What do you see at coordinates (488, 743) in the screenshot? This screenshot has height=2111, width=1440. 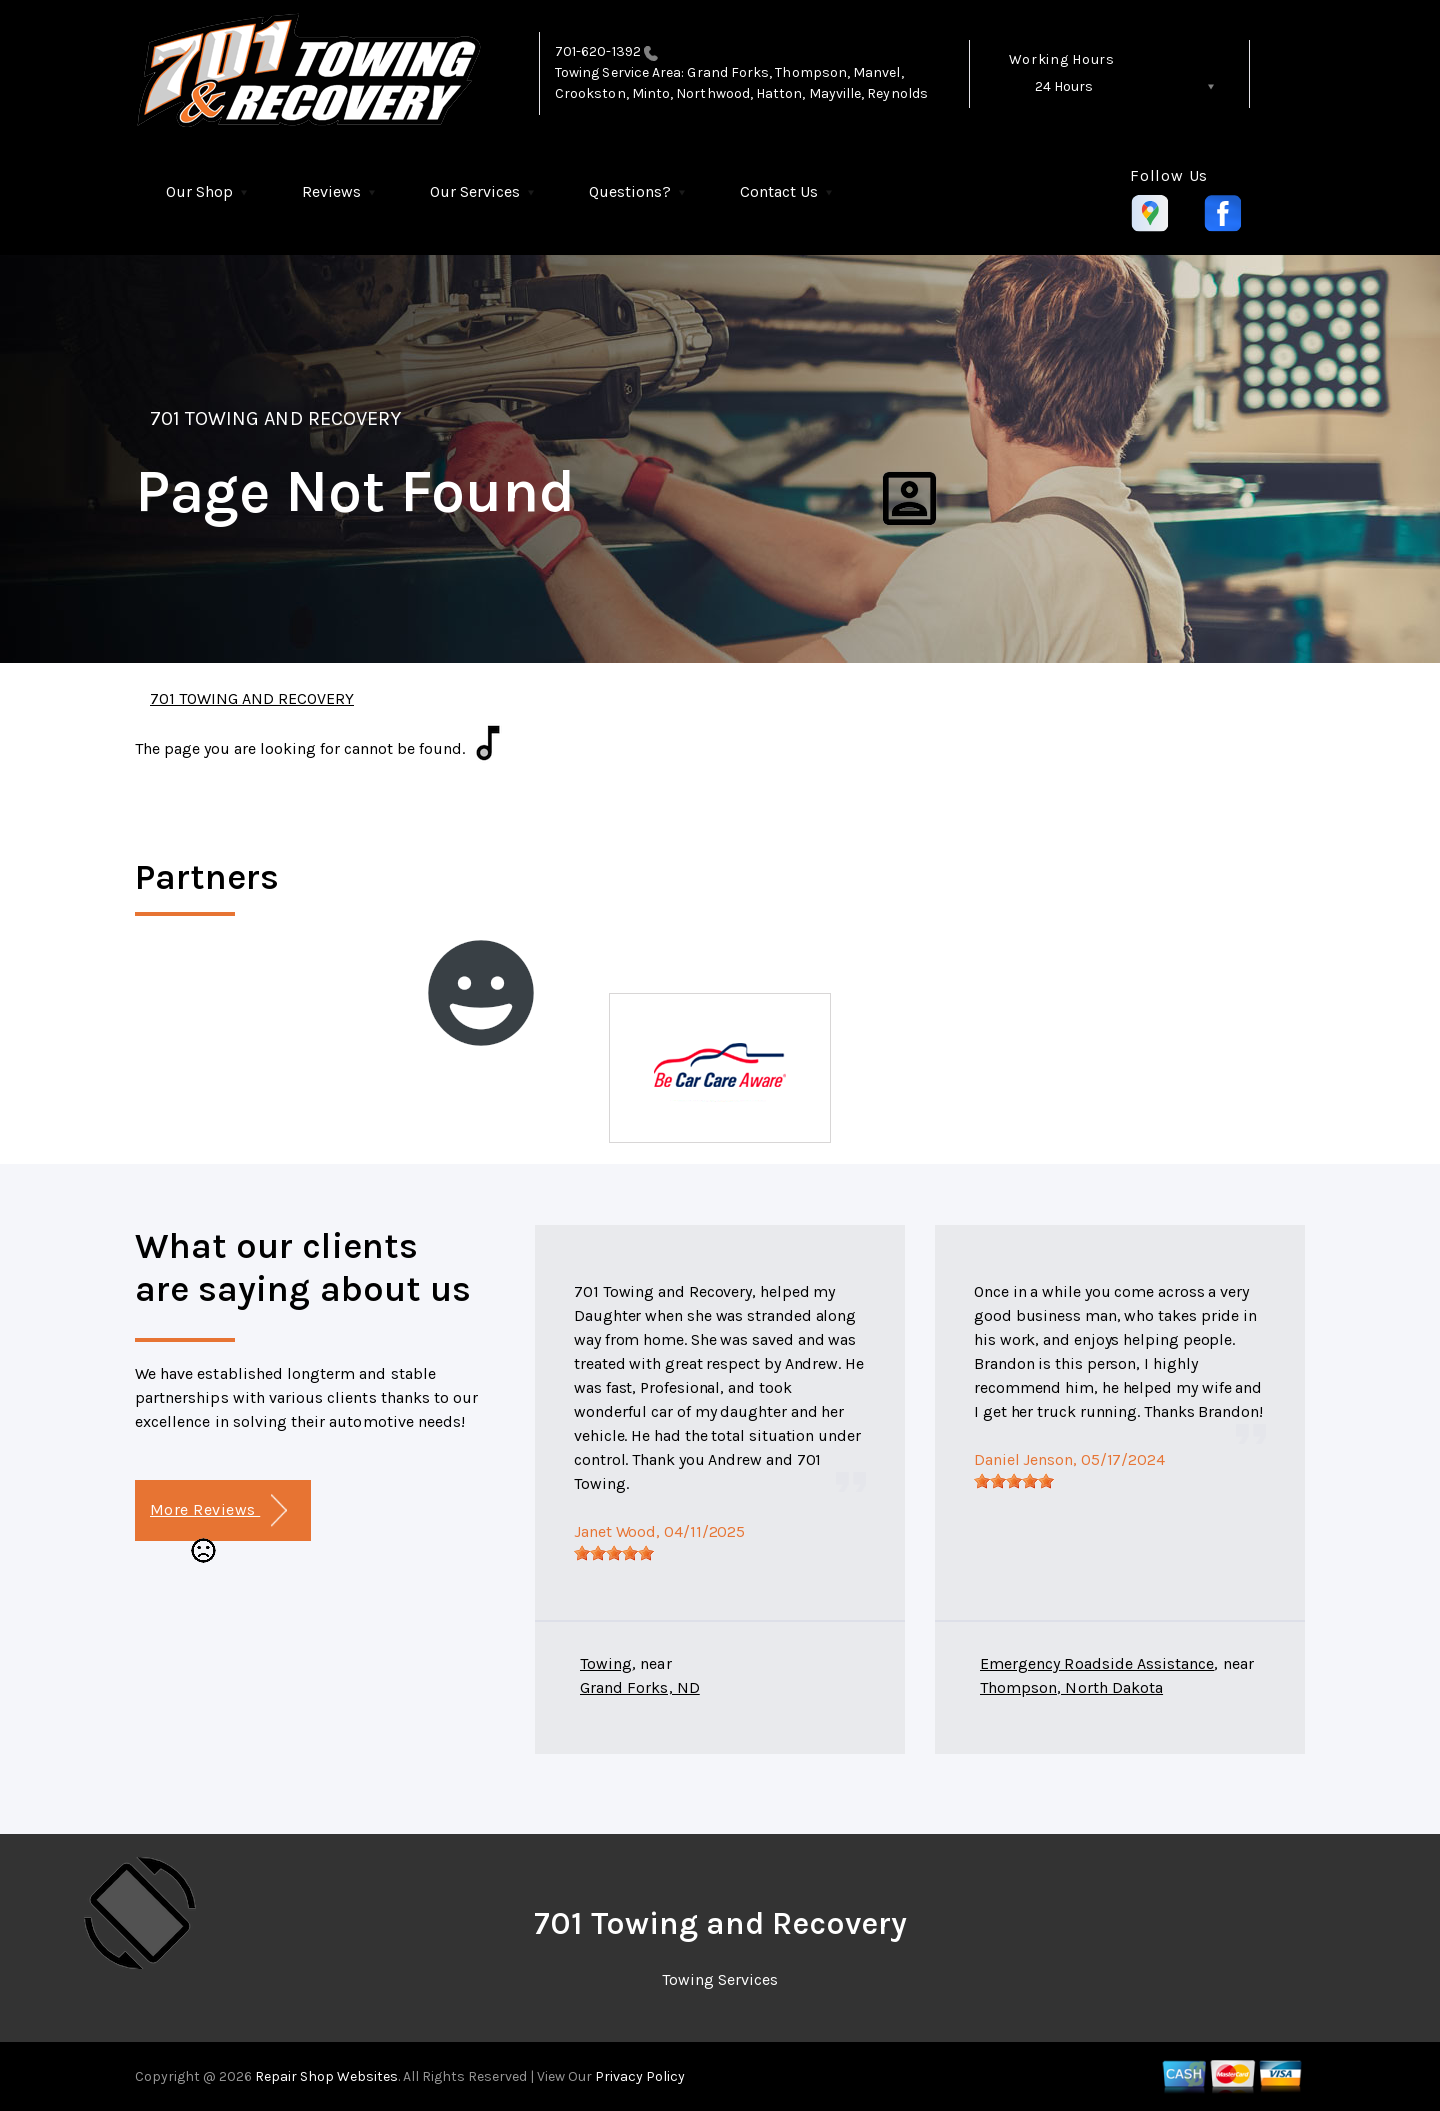 I see `play or access audio content` at bounding box center [488, 743].